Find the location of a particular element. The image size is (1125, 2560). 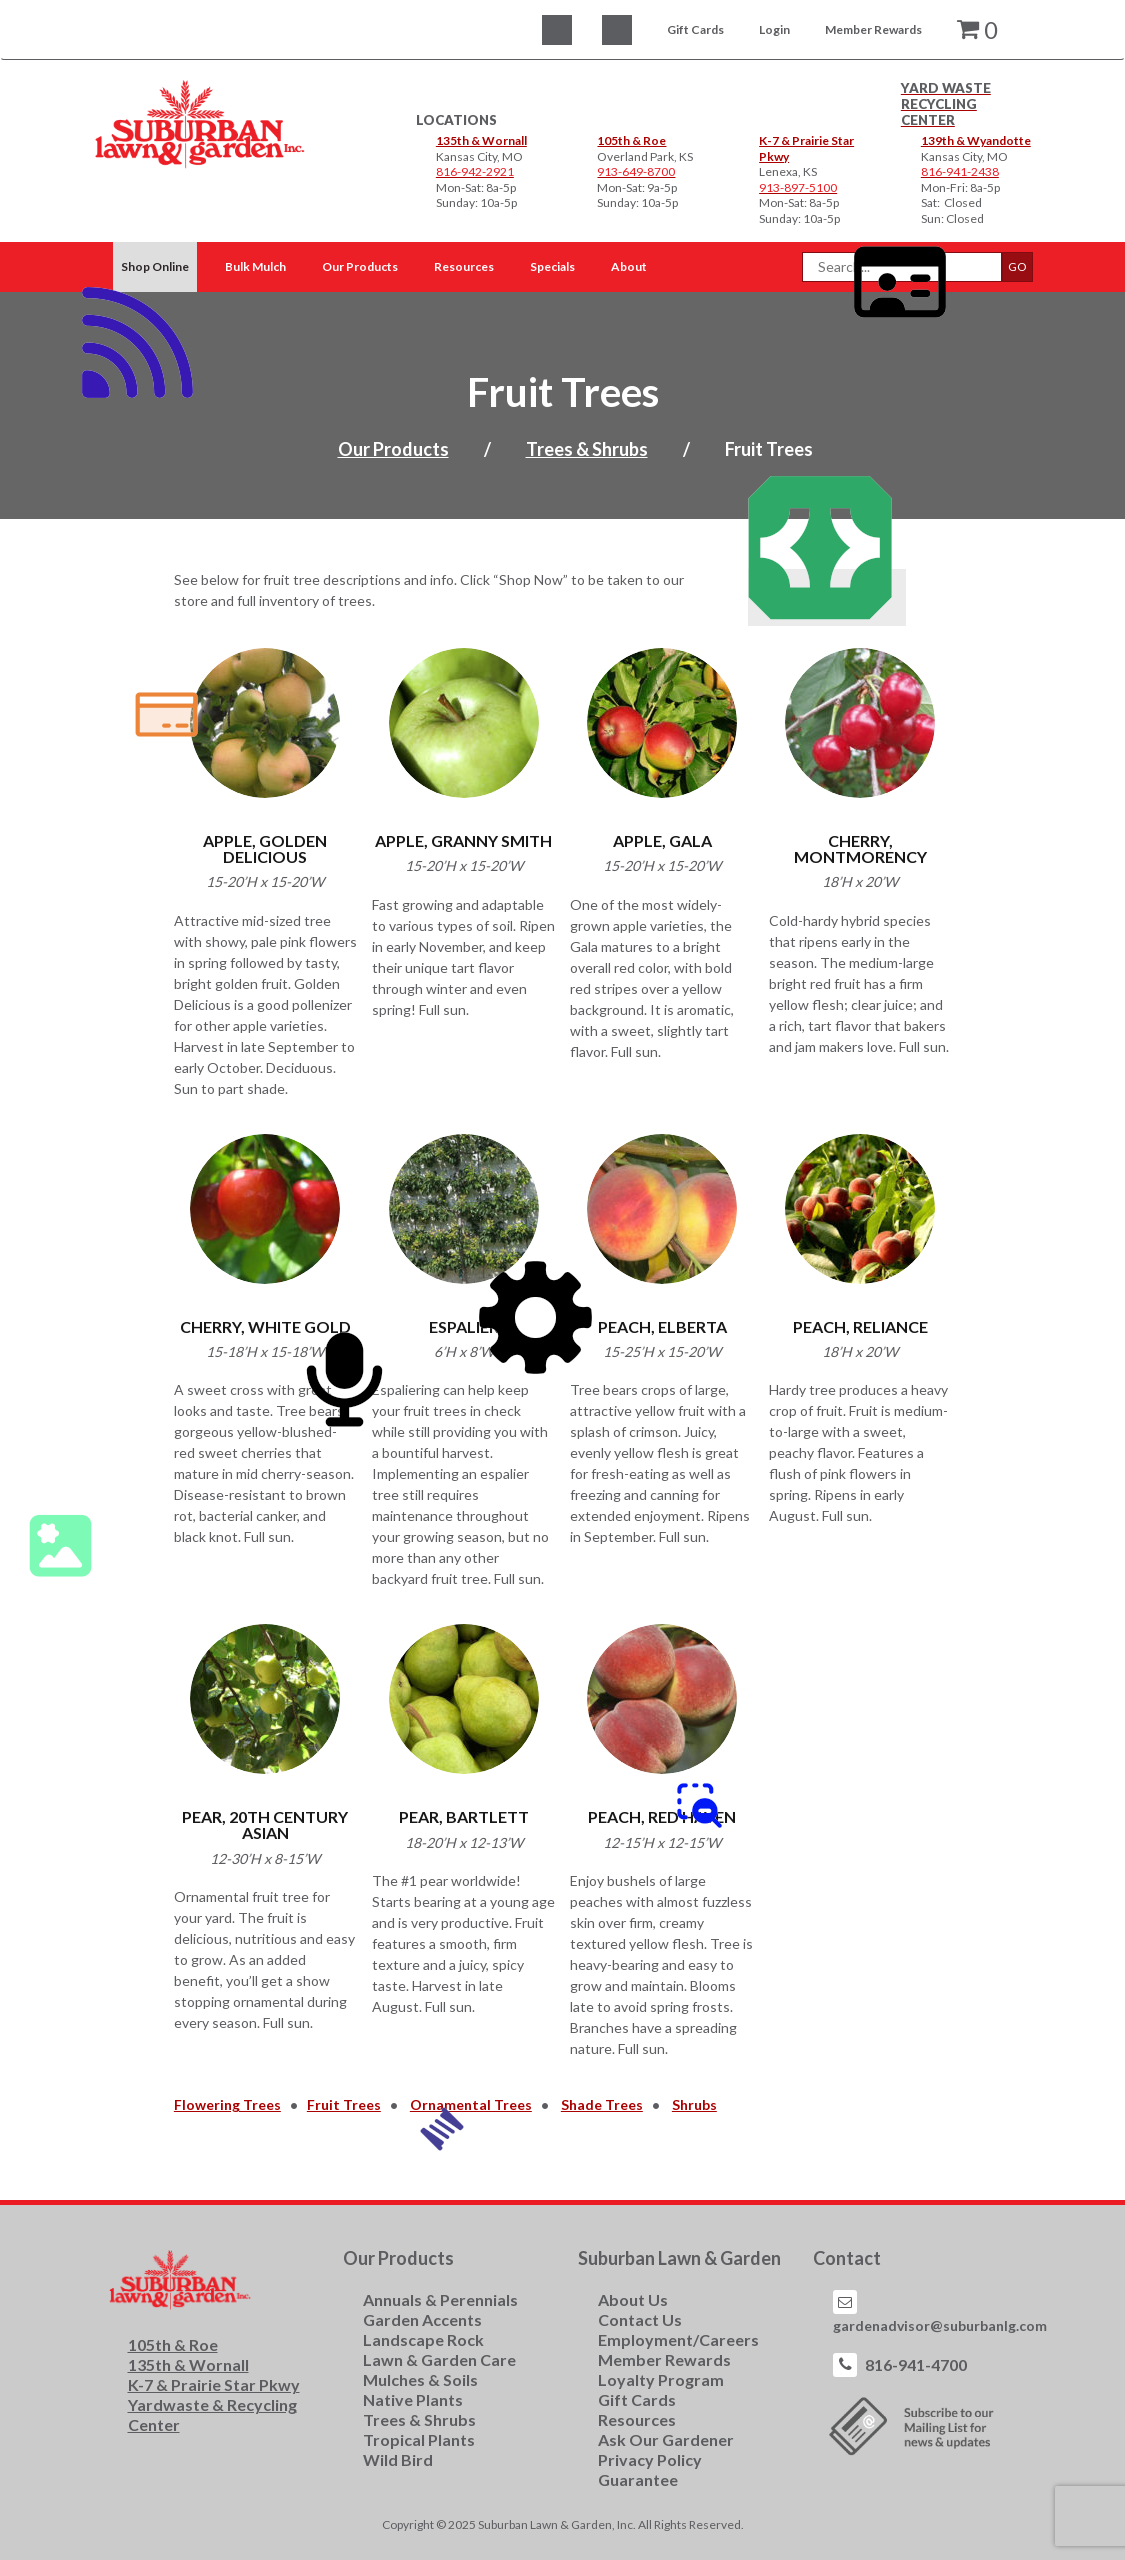

zoom out of selected area is located at coordinates (698, 1804).